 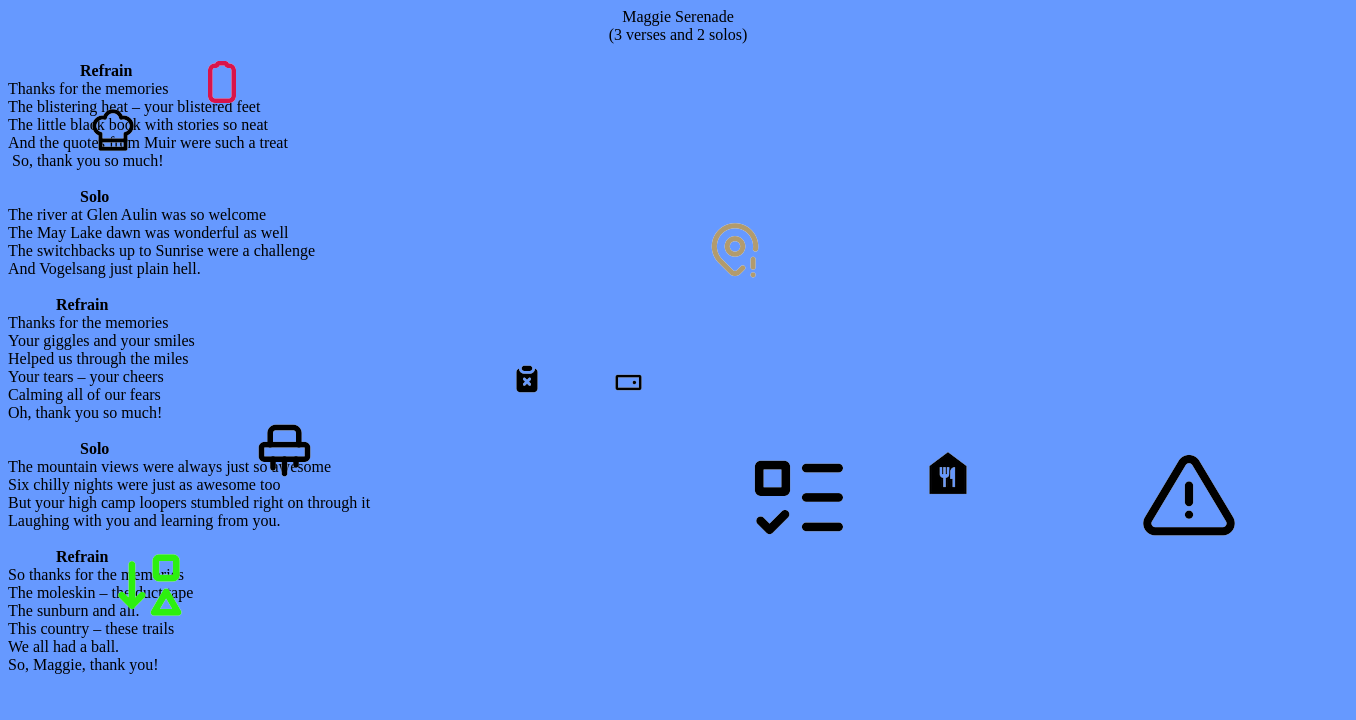 What do you see at coordinates (796, 496) in the screenshot?
I see `view task list or checklist` at bounding box center [796, 496].